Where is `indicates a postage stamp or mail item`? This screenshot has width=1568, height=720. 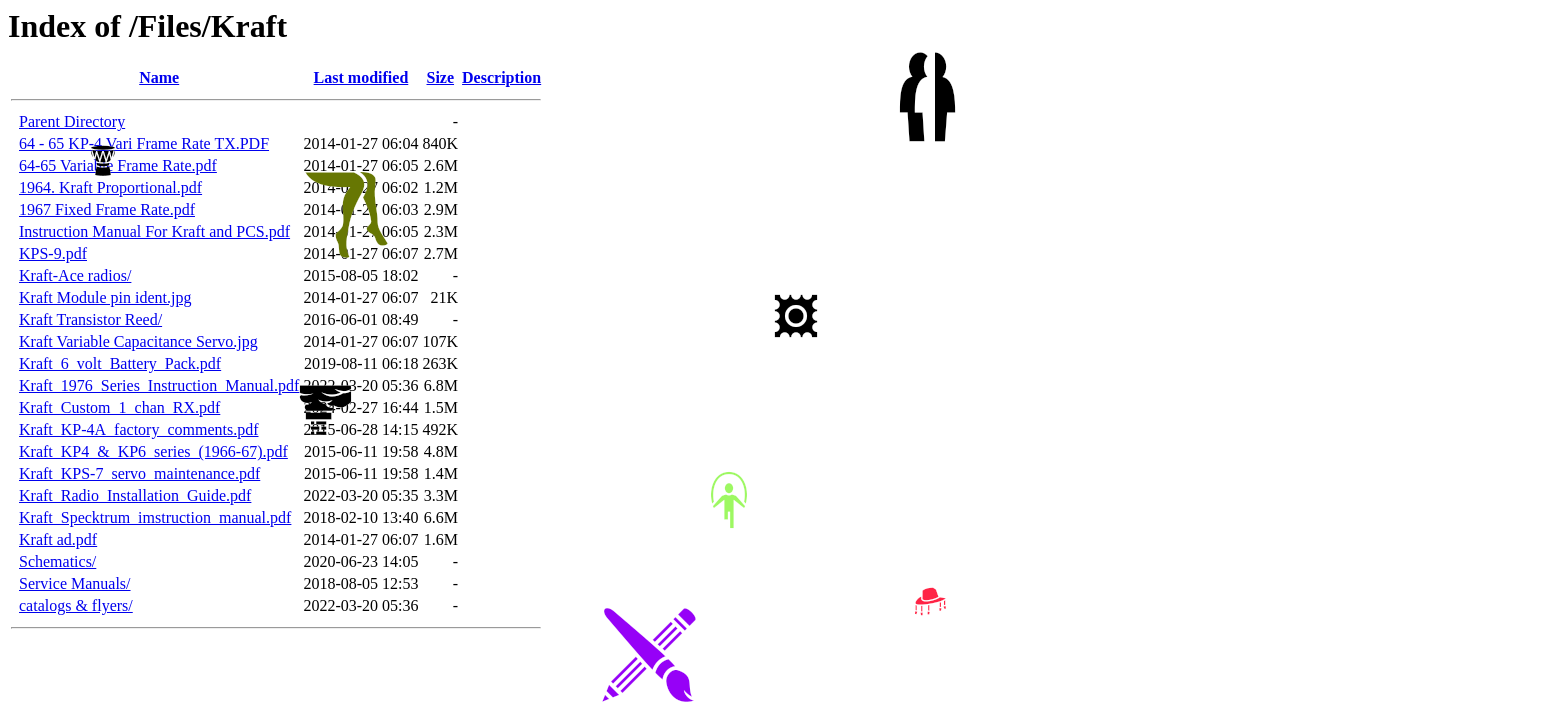 indicates a postage stamp or mail item is located at coordinates (796, 316).